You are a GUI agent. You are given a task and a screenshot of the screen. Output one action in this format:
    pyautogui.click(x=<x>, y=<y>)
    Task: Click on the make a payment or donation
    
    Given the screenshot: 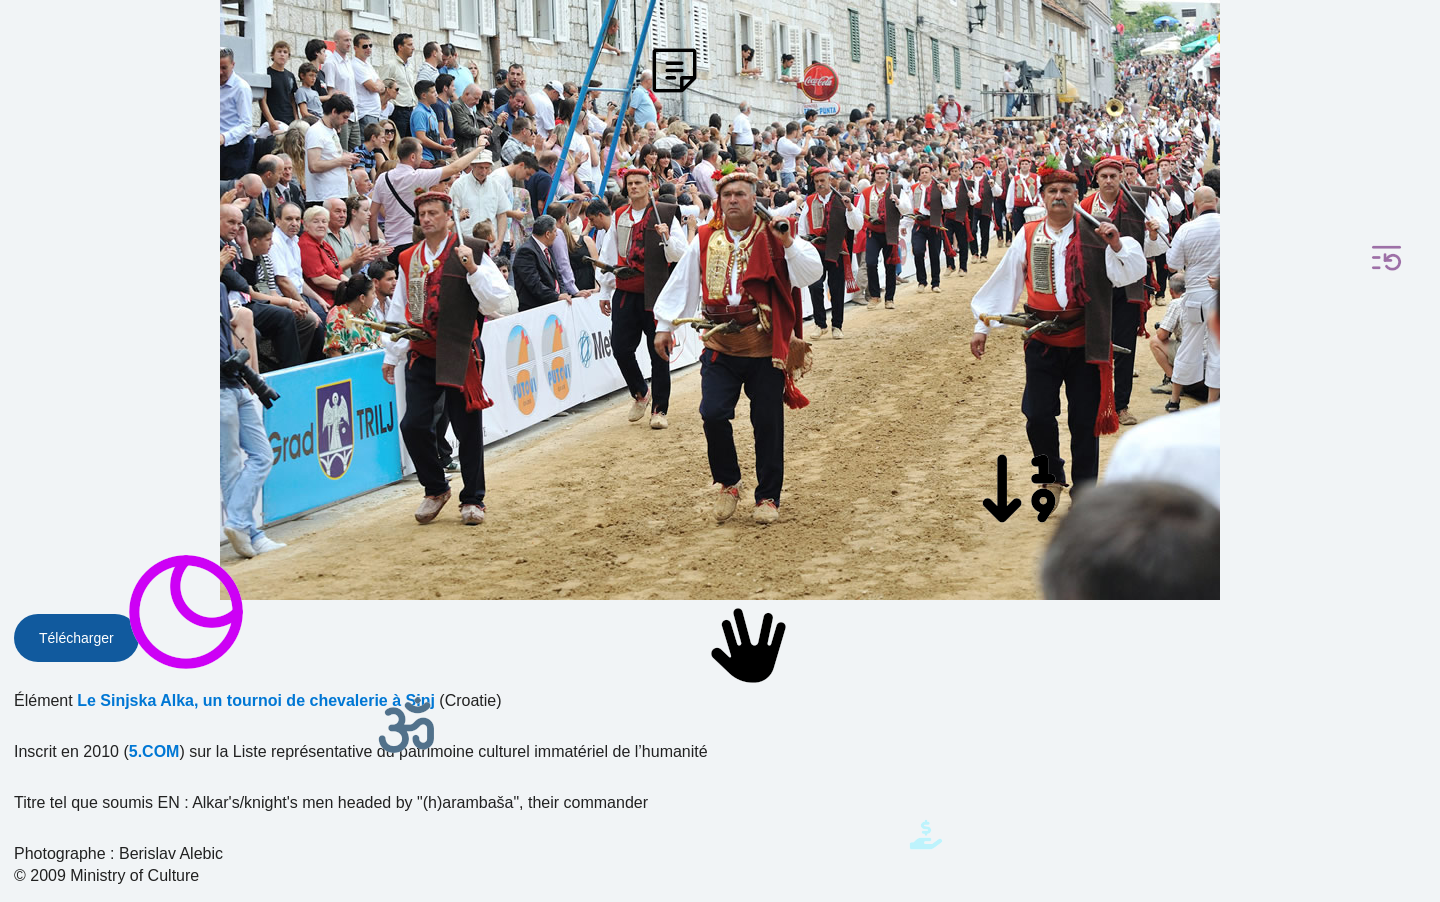 What is the action you would take?
    pyautogui.click(x=926, y=835)
    